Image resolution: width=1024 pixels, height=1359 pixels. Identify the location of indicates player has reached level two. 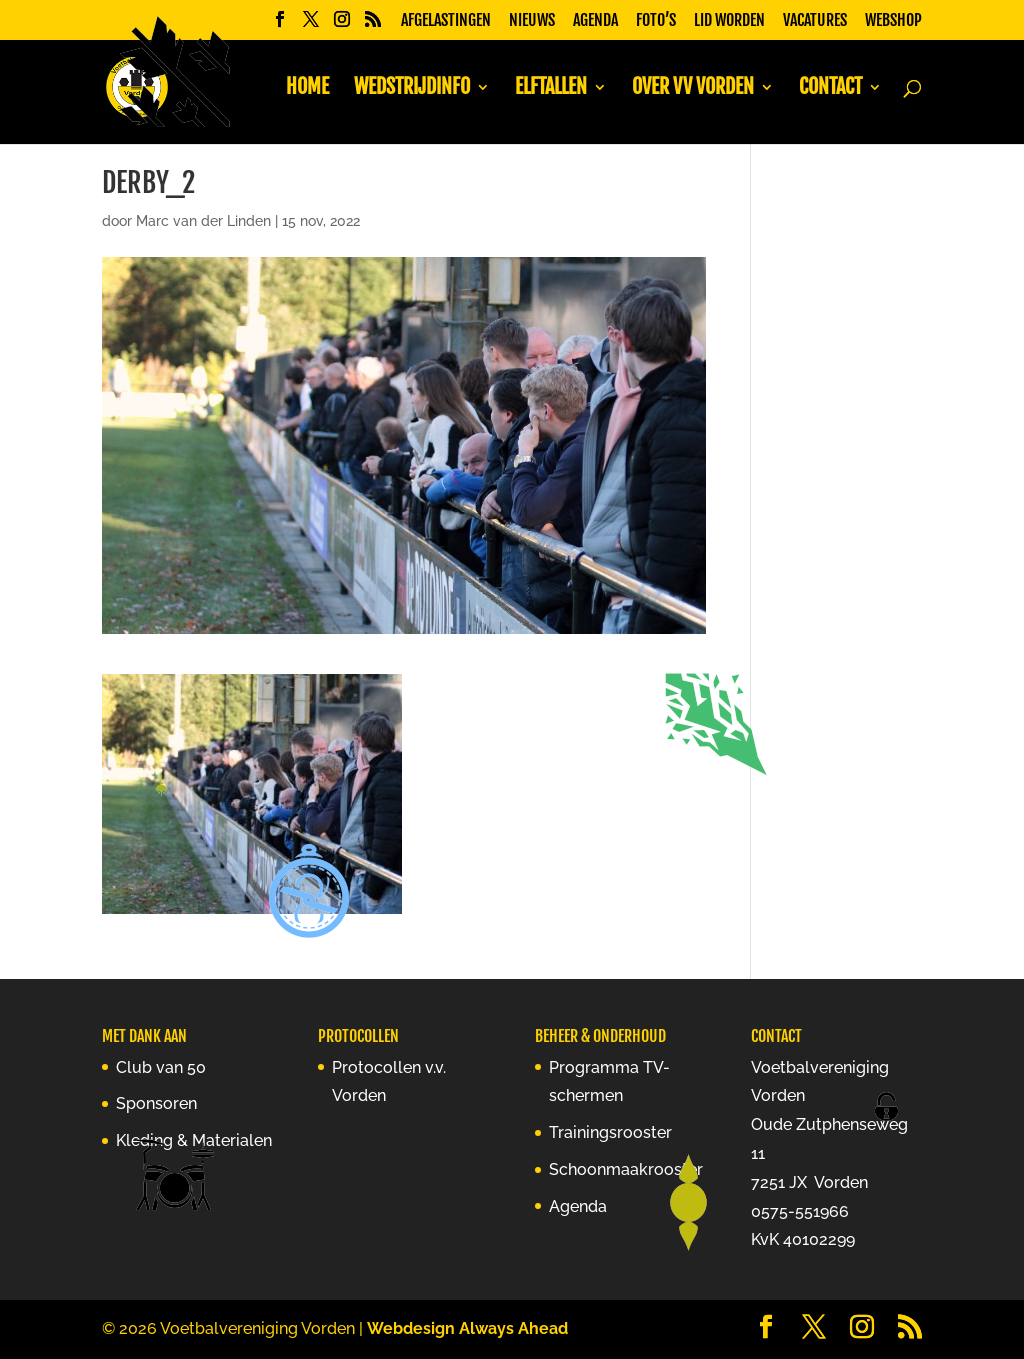
(688, 1202).